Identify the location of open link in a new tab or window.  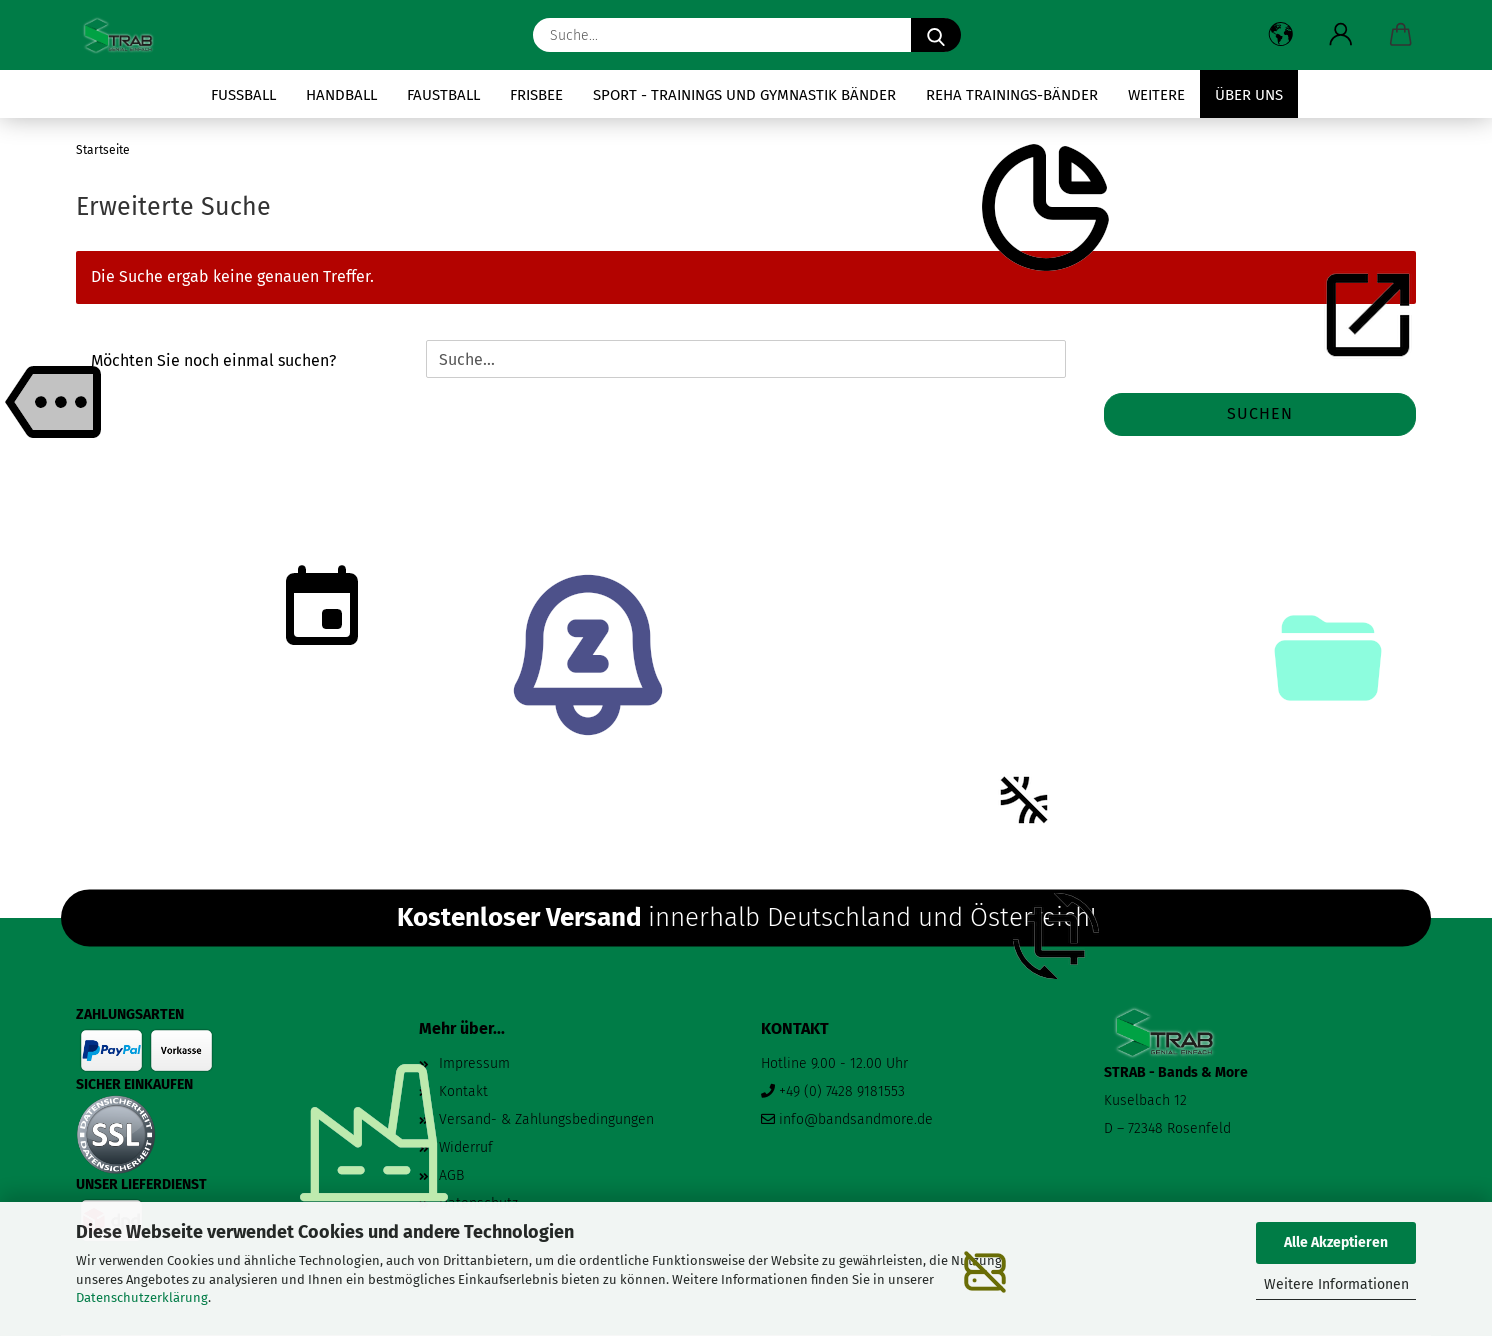
(1368, 315).